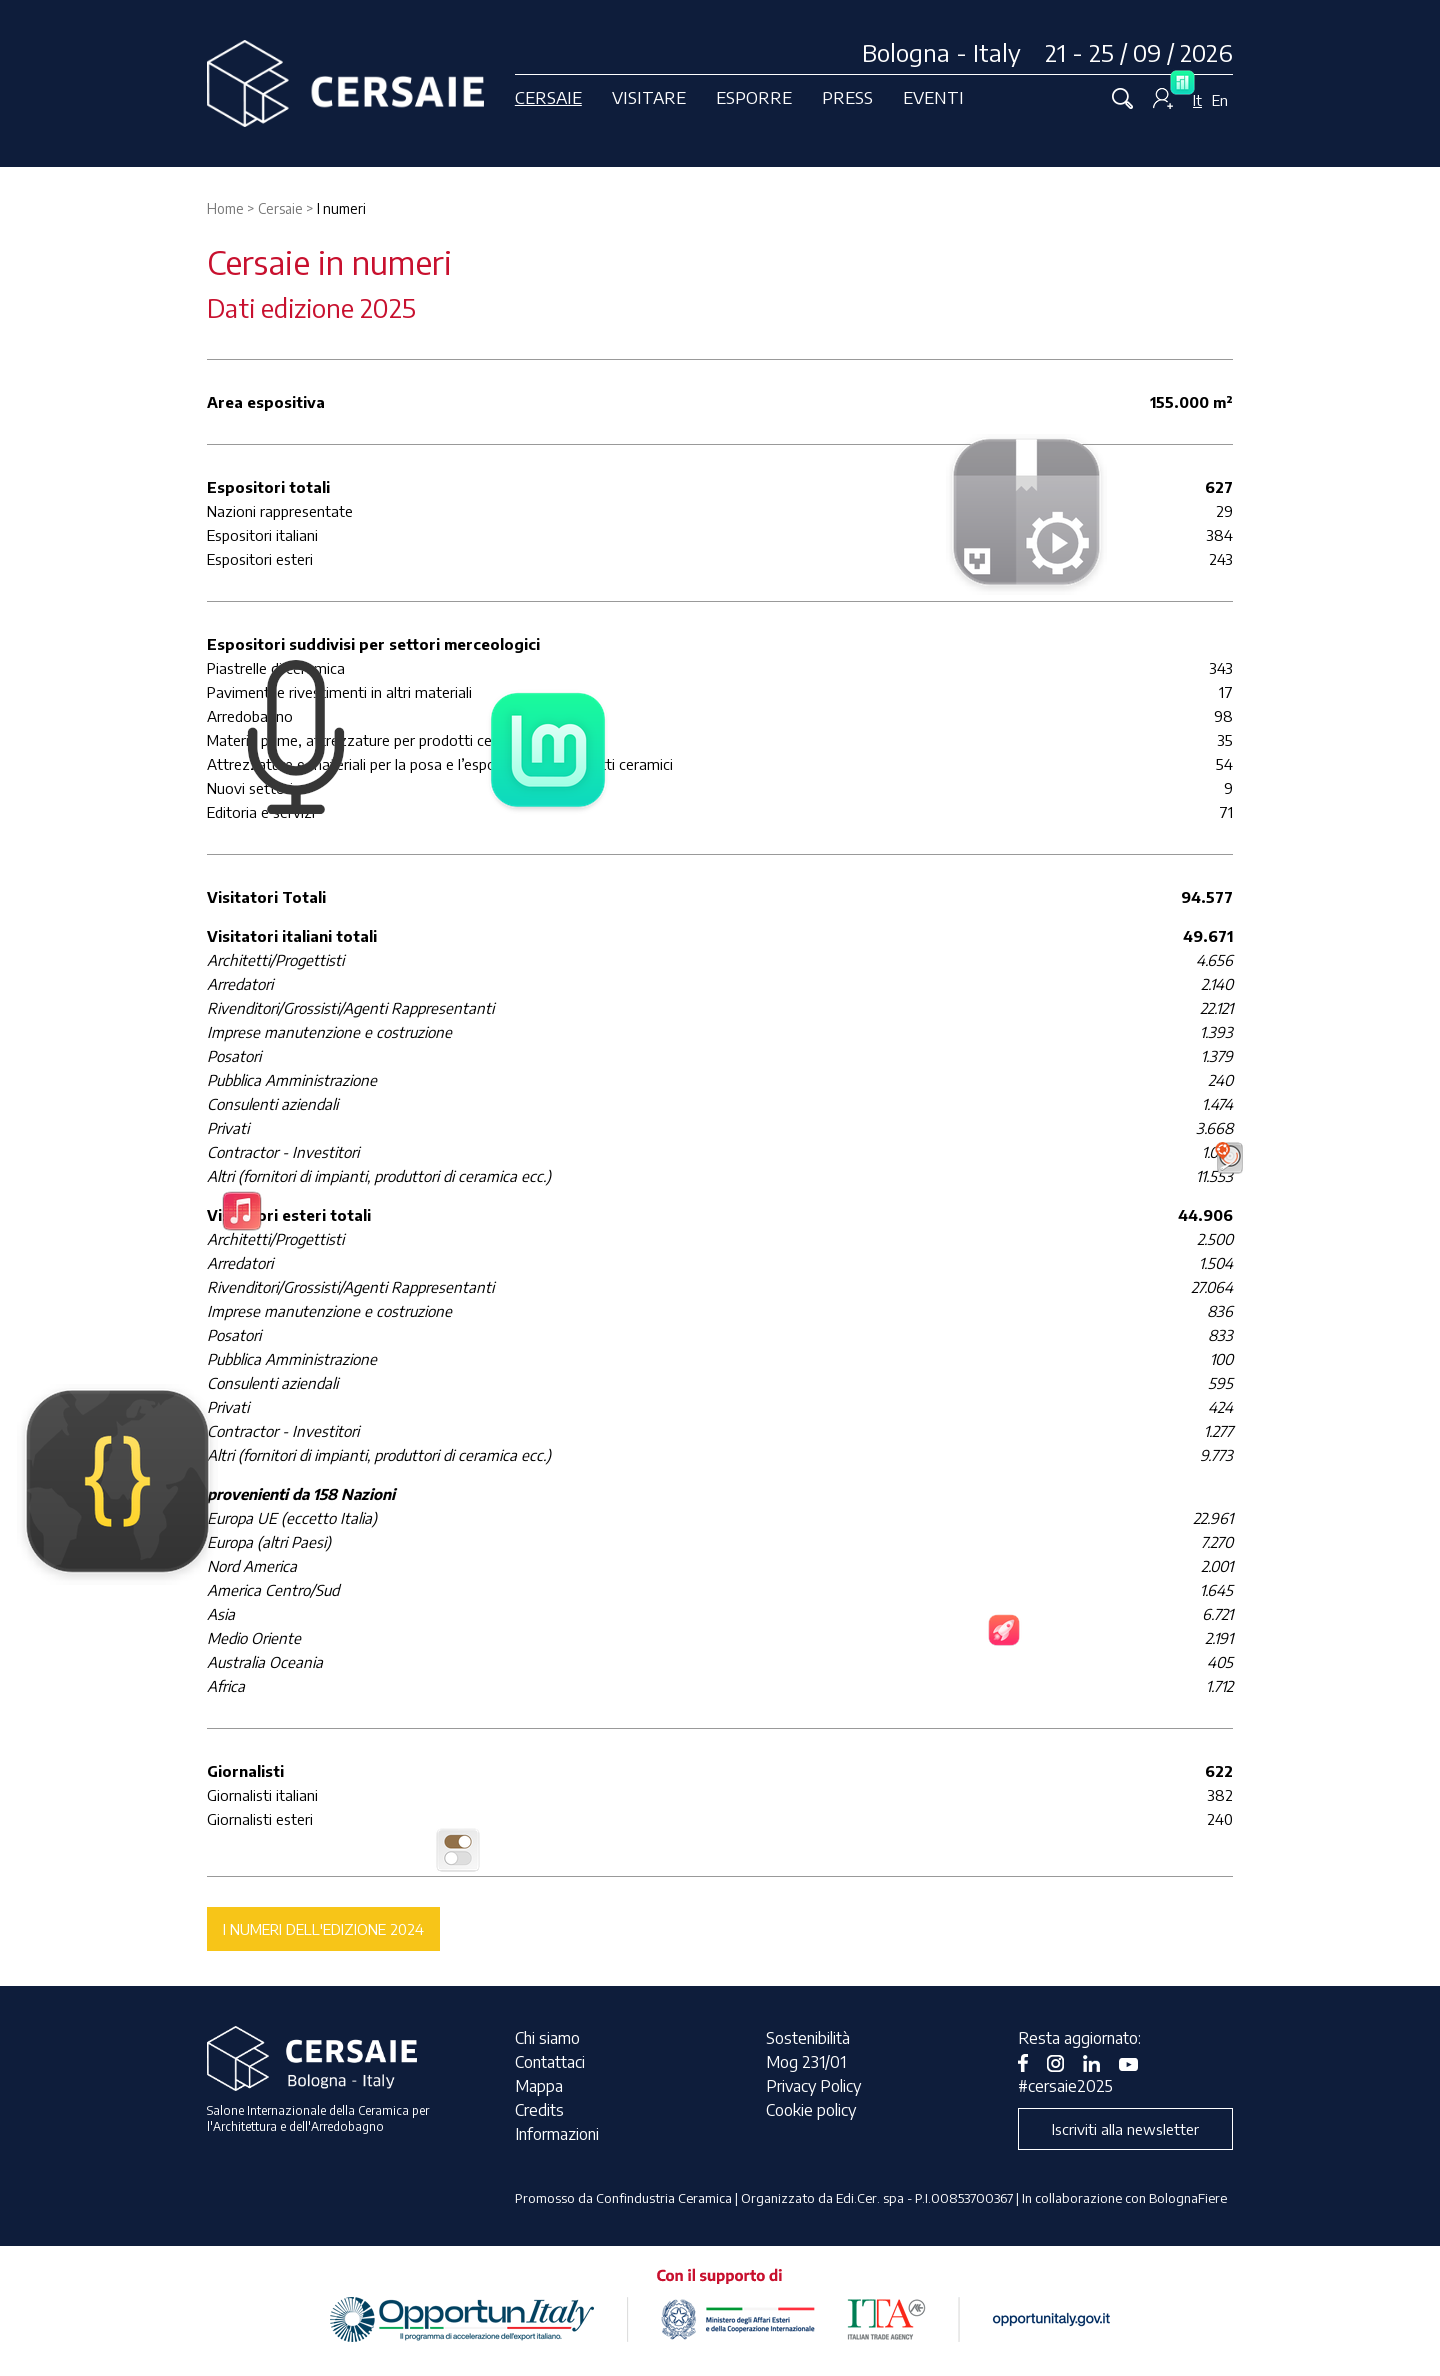  I want to click on access stylesheet preferences for web browser, so click(117, 1484).